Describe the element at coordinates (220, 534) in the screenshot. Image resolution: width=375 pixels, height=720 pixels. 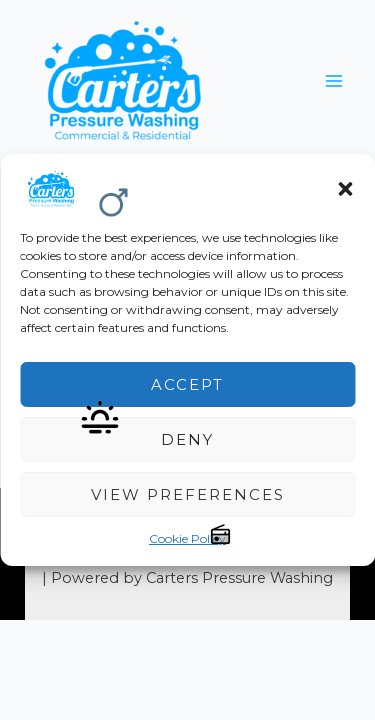
I see `access radio or audio streaming` at that location.